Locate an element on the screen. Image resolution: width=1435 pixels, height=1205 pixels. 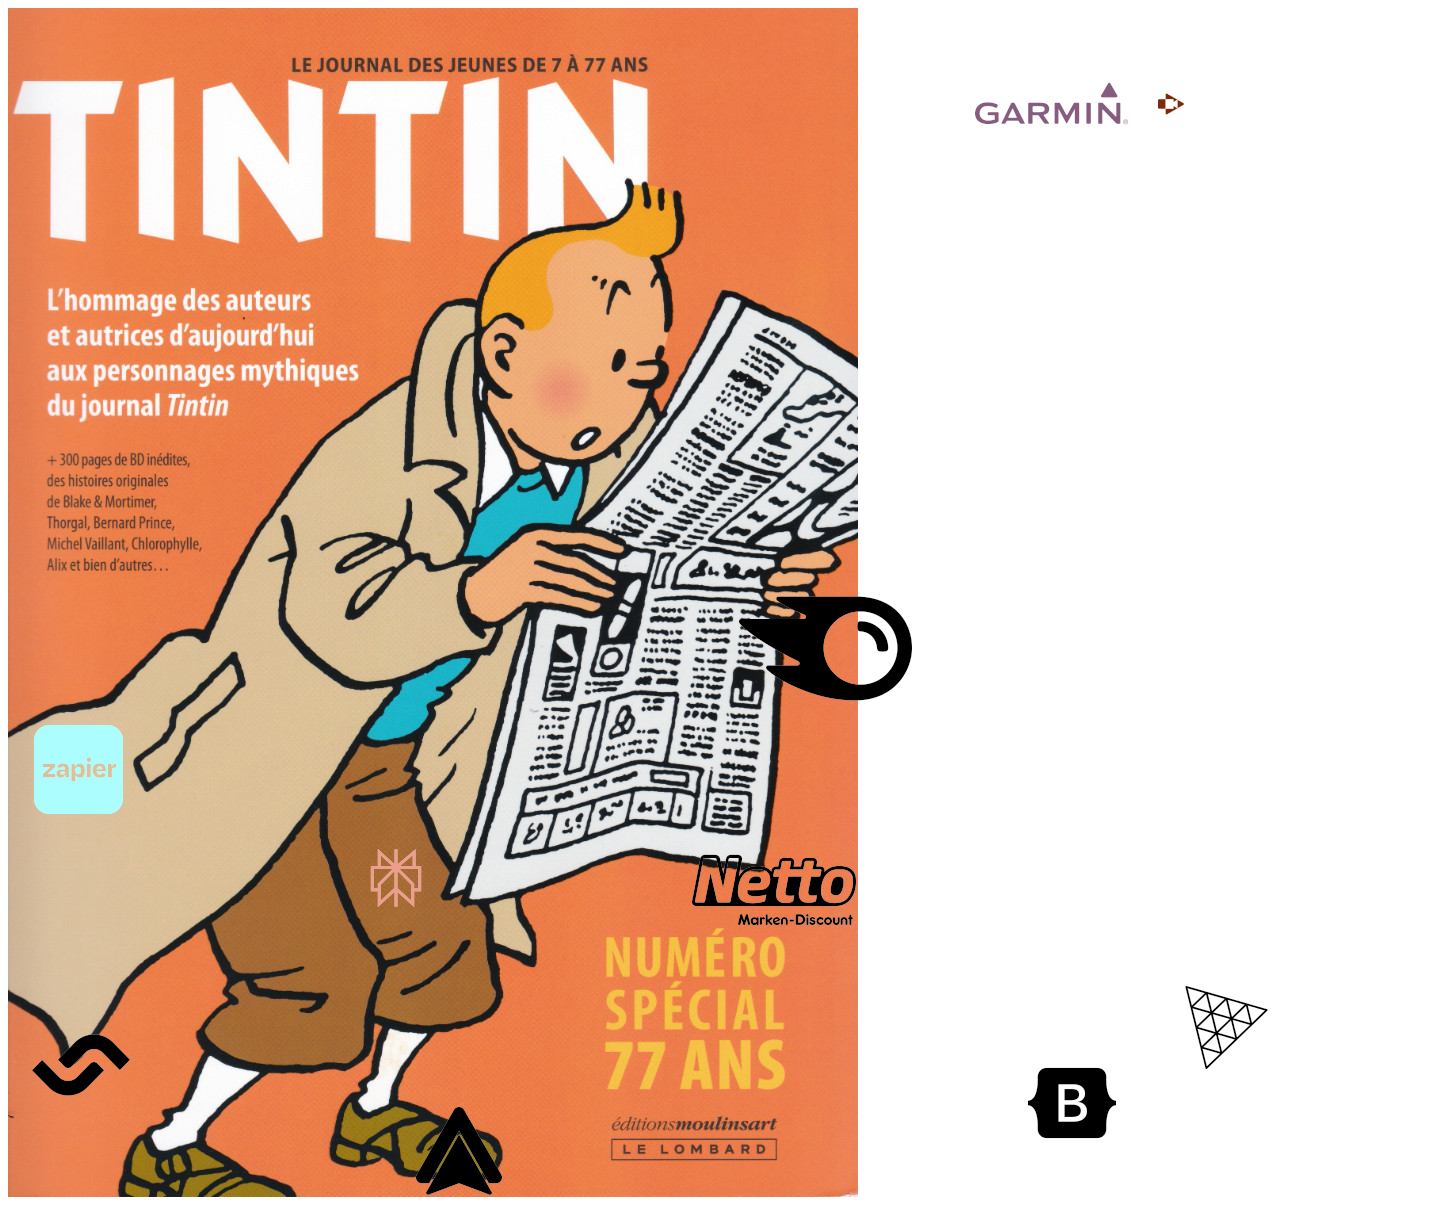
semaphore ci logo is located at coordinates (81, 1065).